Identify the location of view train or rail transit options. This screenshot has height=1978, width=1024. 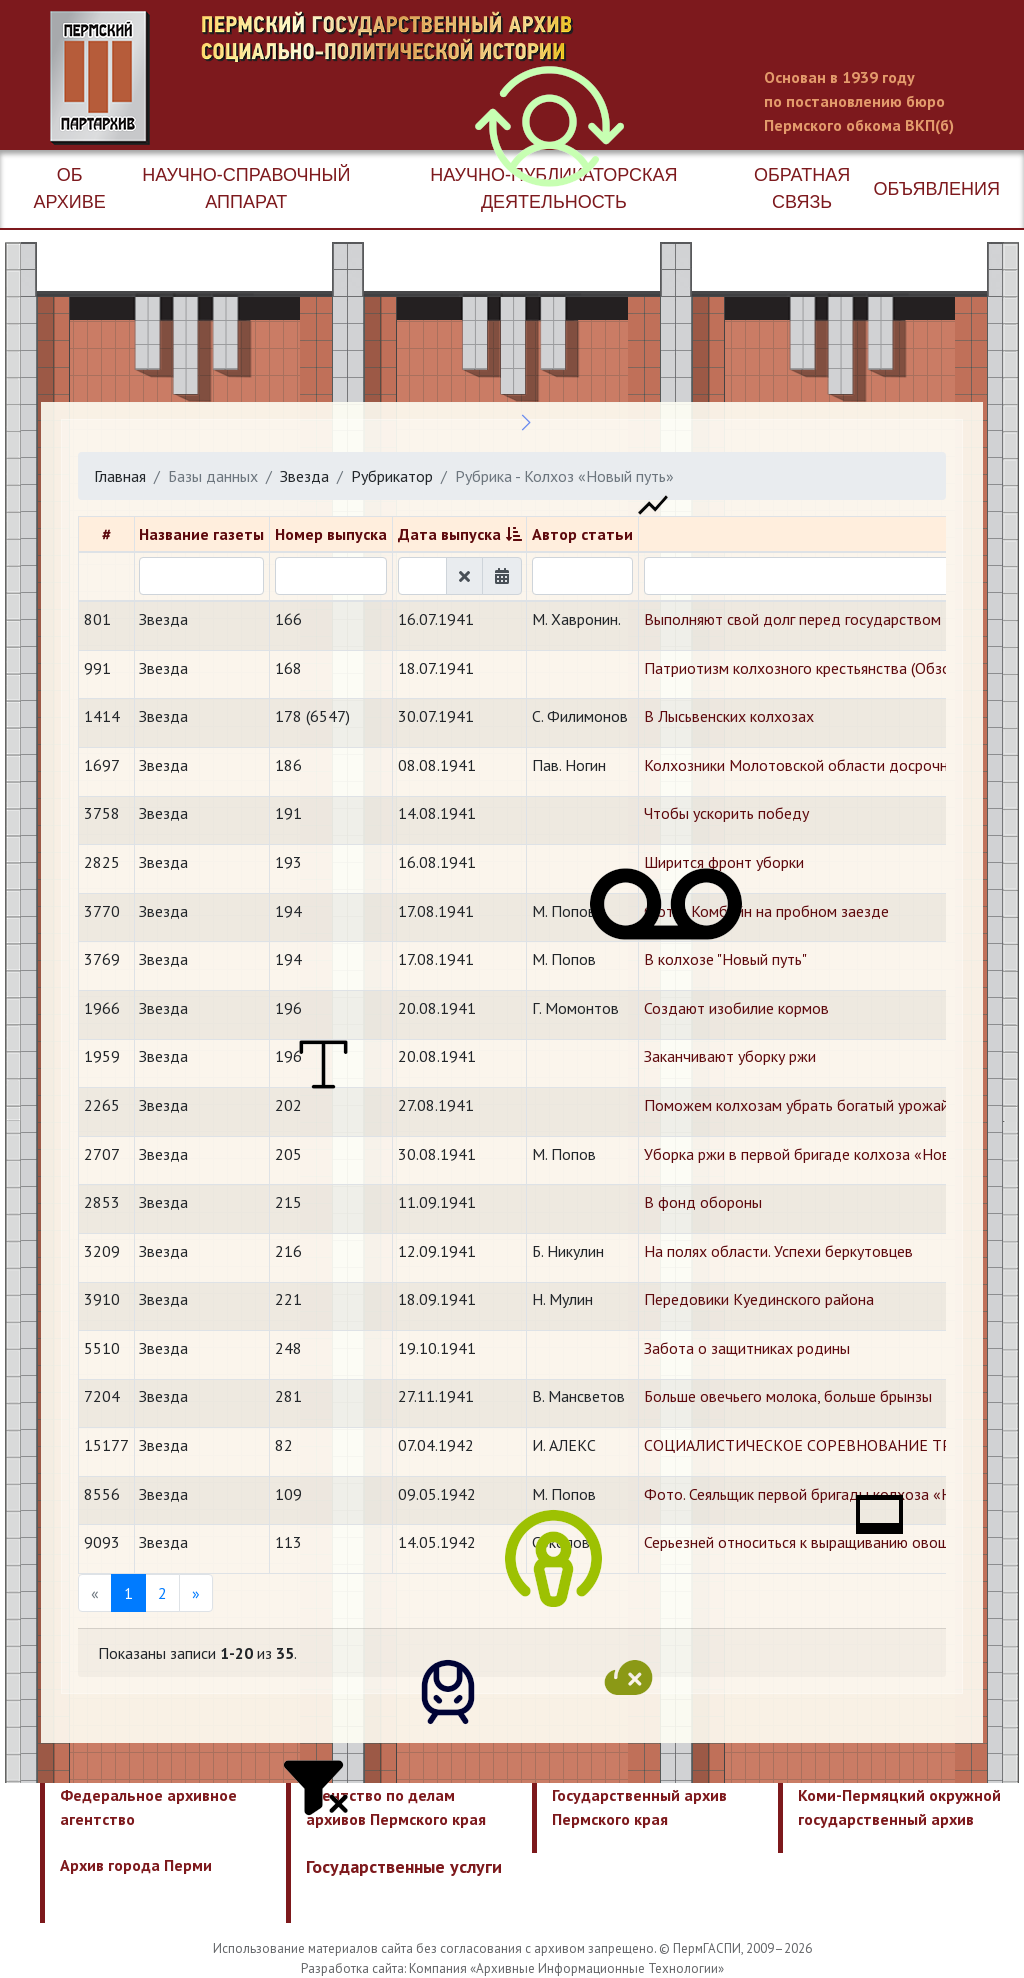
(448, 1692).